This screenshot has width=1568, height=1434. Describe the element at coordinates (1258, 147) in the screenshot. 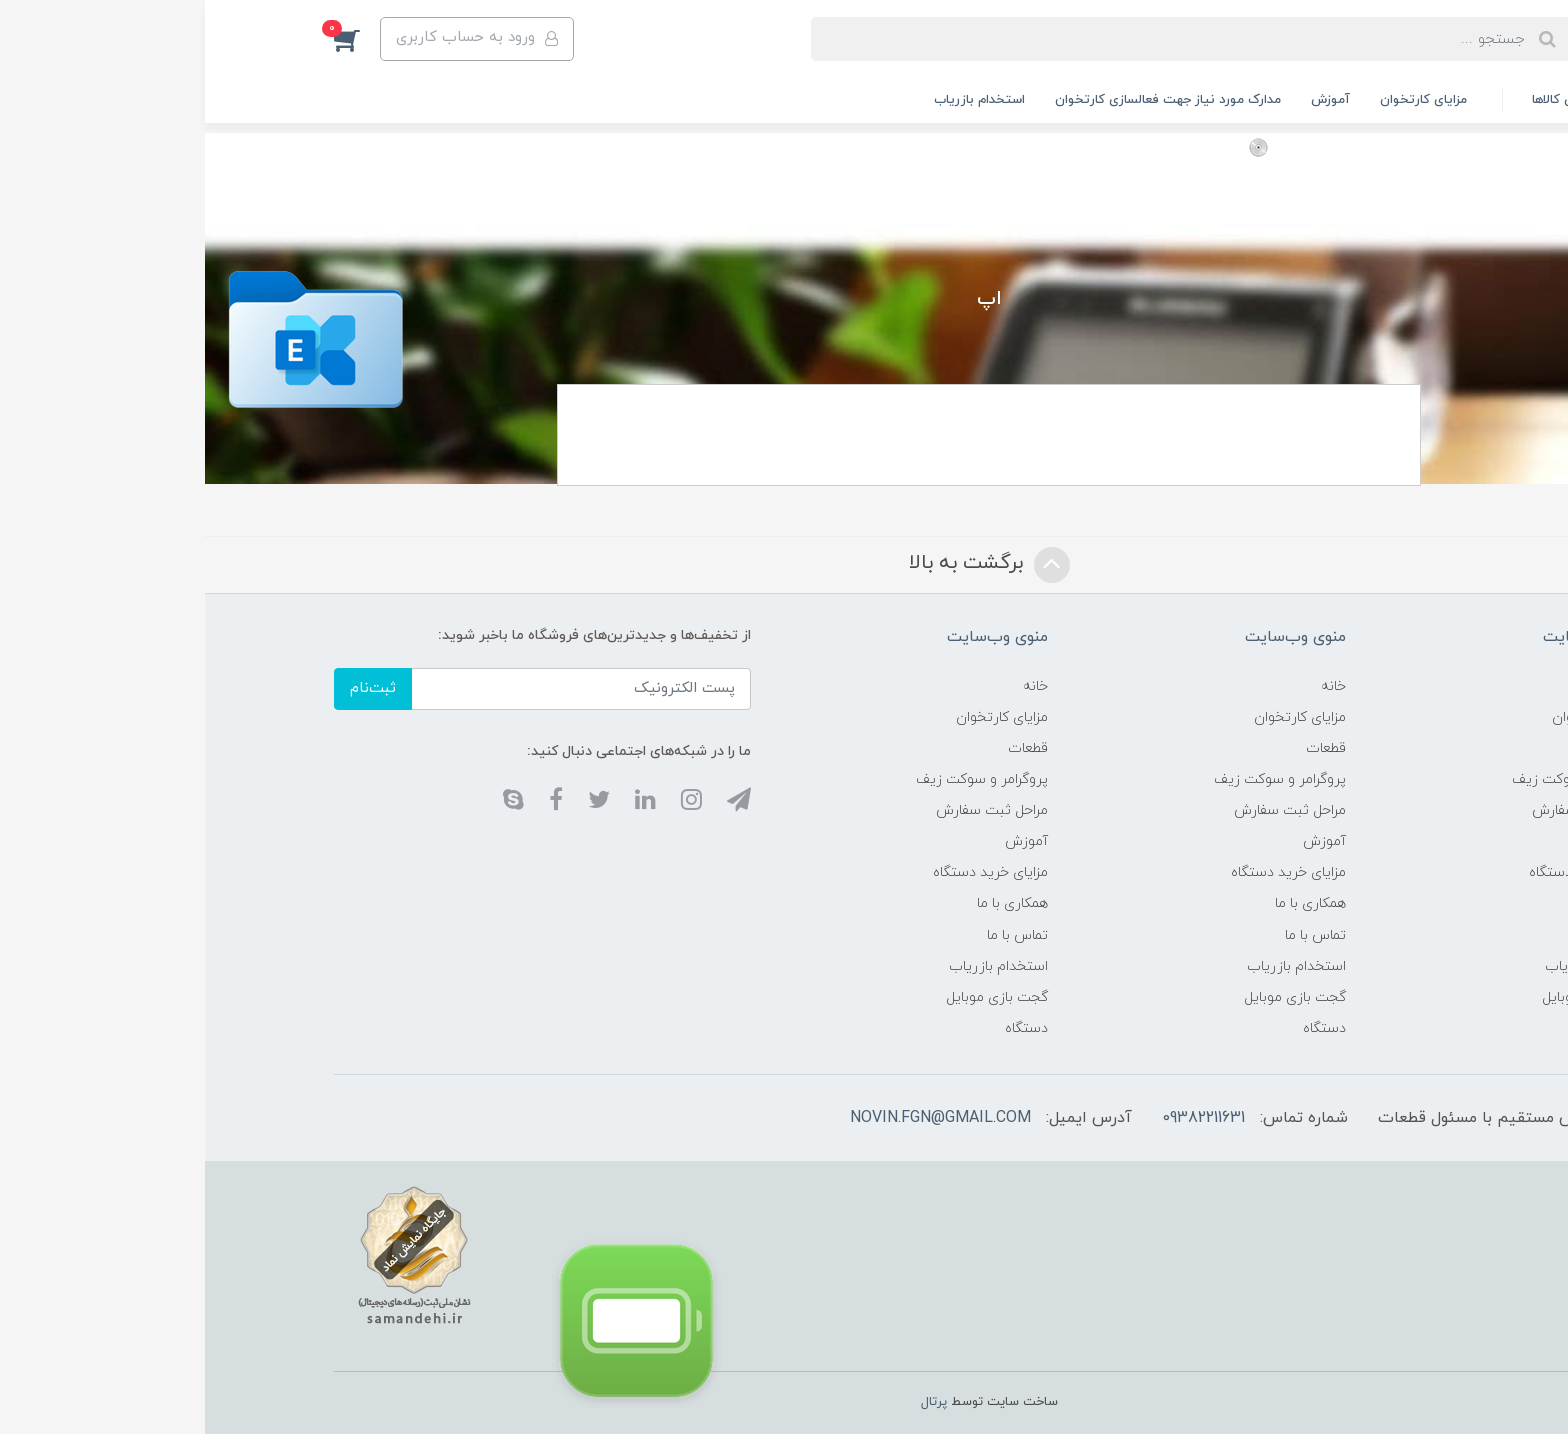

I see `access DVD-RAM drive or disc` at that location.